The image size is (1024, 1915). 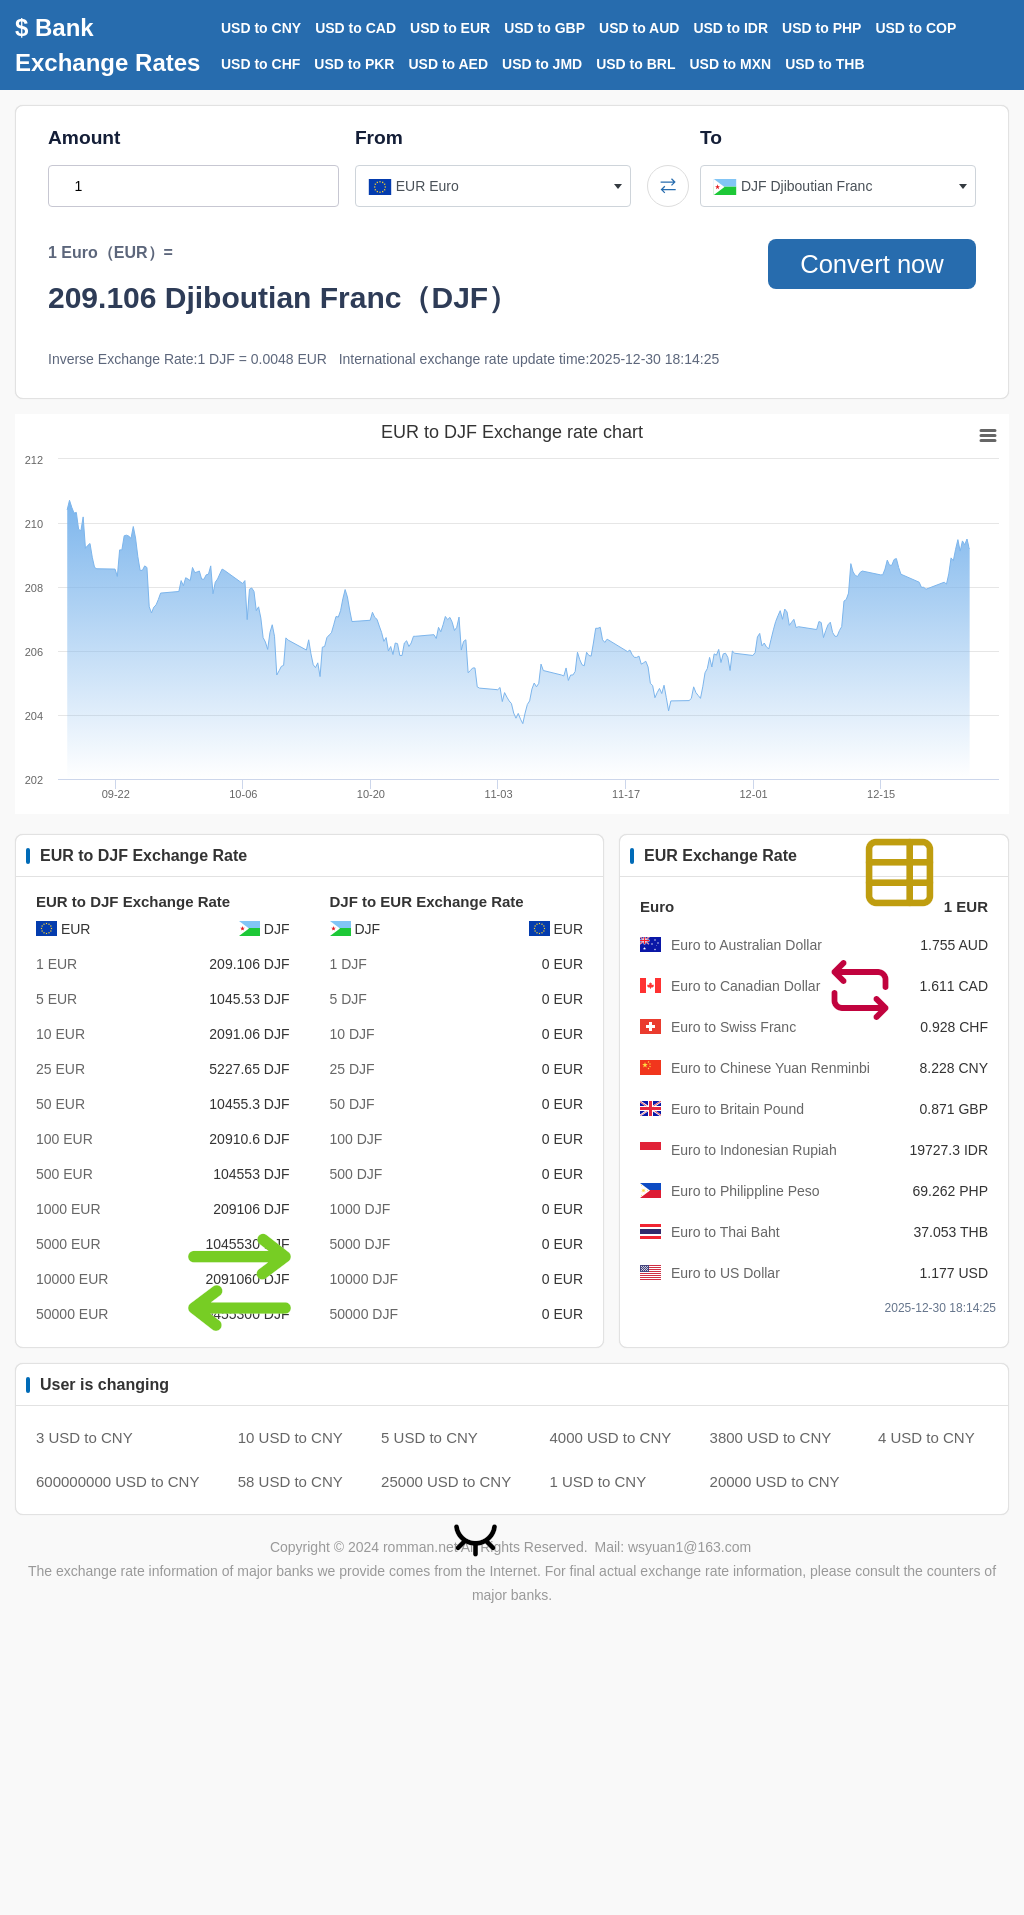 I want to click on access table settings or configuration options, so click(x=899, y=872).